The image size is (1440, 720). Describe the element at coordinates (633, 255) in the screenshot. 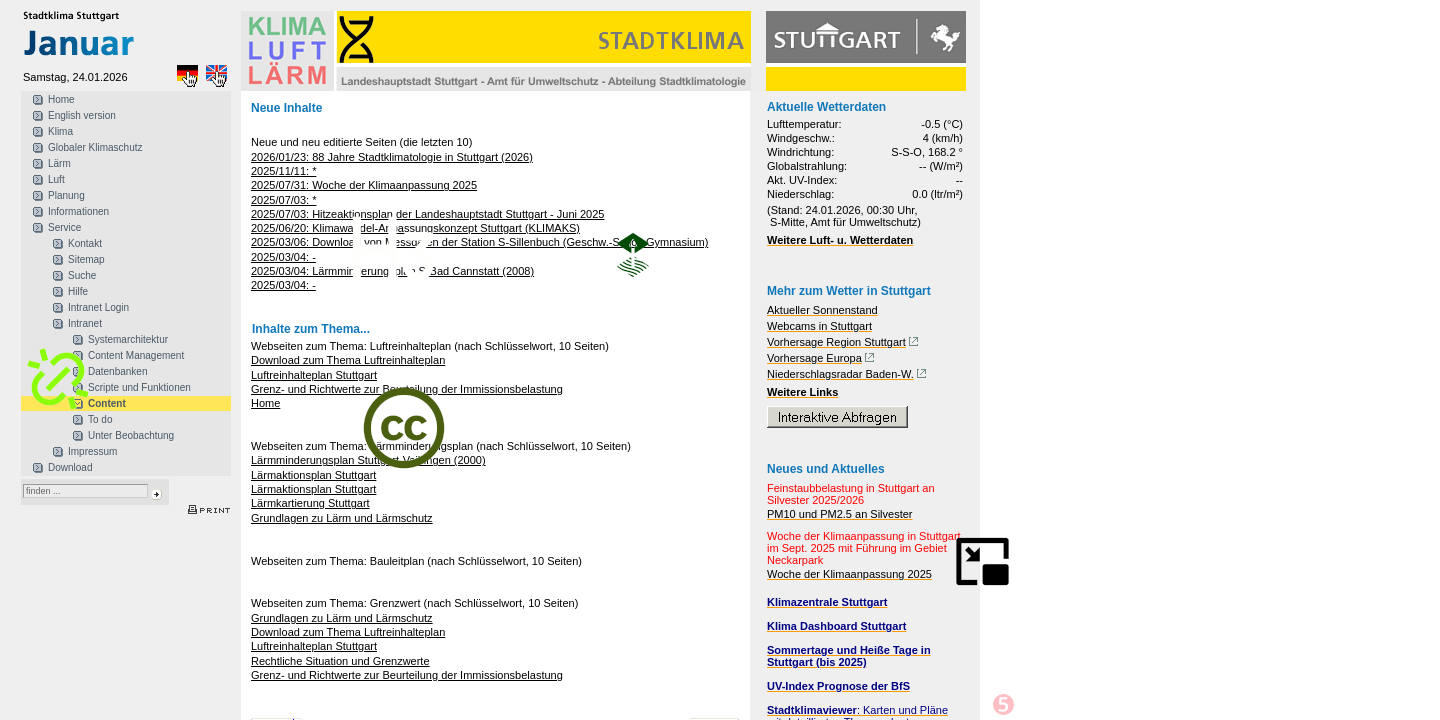

I see `flux brand logo` at that location.